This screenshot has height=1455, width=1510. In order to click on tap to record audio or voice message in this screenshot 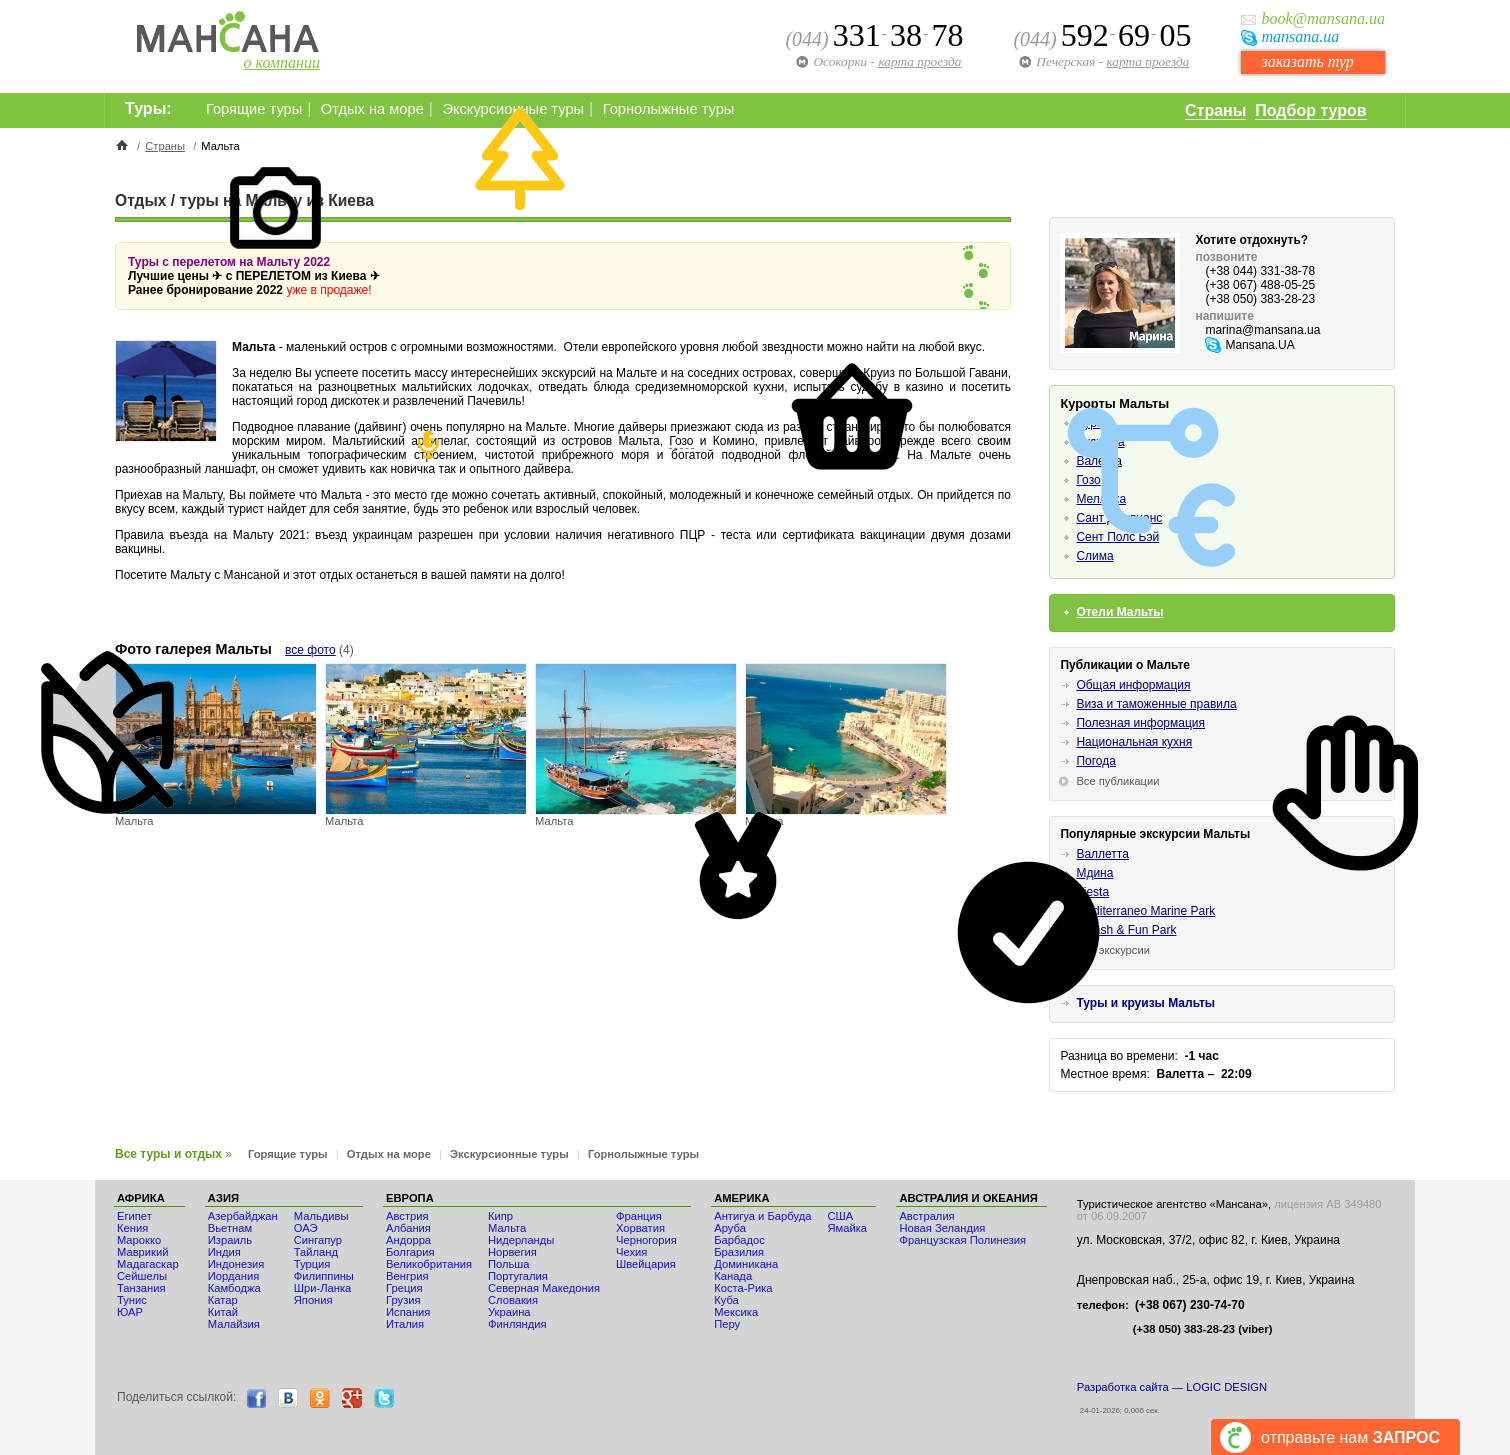, I will do `click(428, 444)`.